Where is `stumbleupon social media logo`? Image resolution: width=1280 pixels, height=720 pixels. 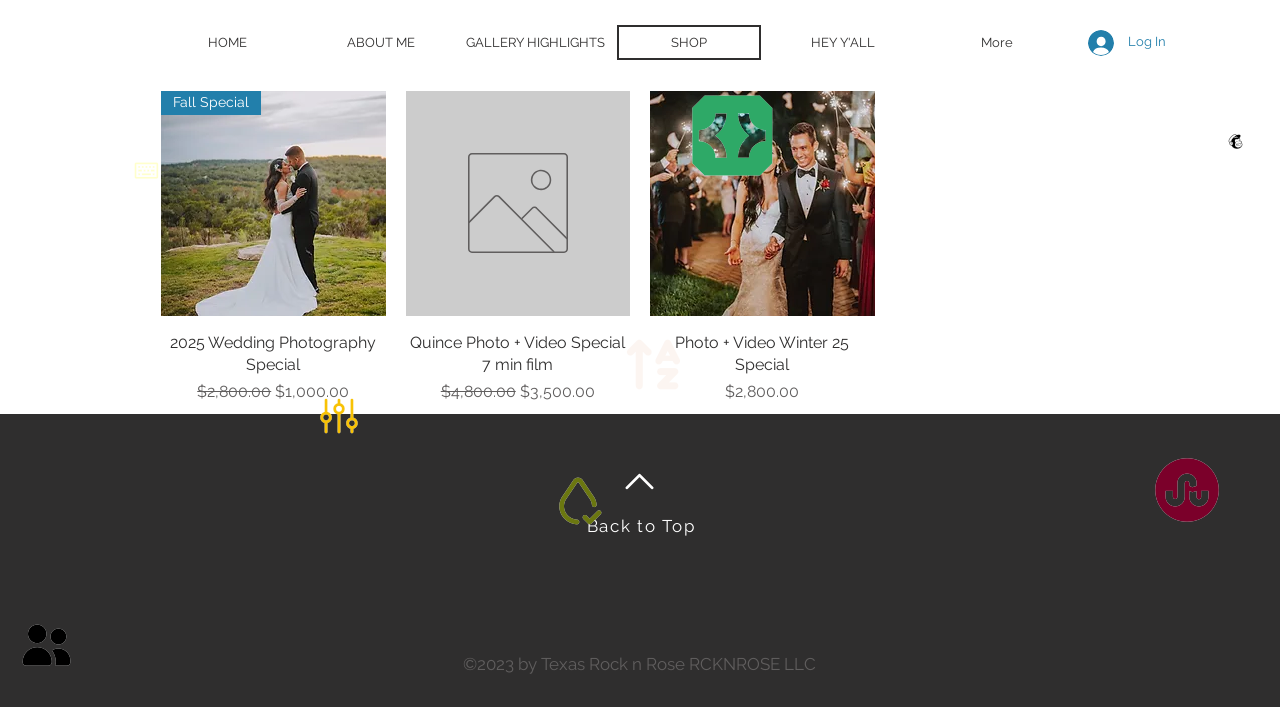 stumbleupon social media logo is located at coordinates (1186, 490).